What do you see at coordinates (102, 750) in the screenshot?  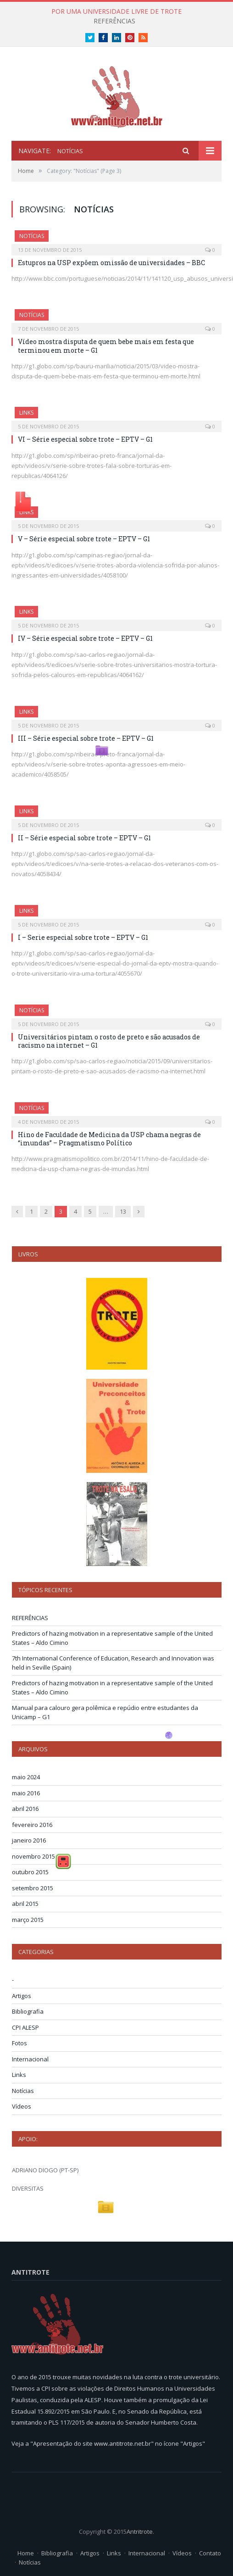 I see `open your videos folder` at bounding box center [102, 750].